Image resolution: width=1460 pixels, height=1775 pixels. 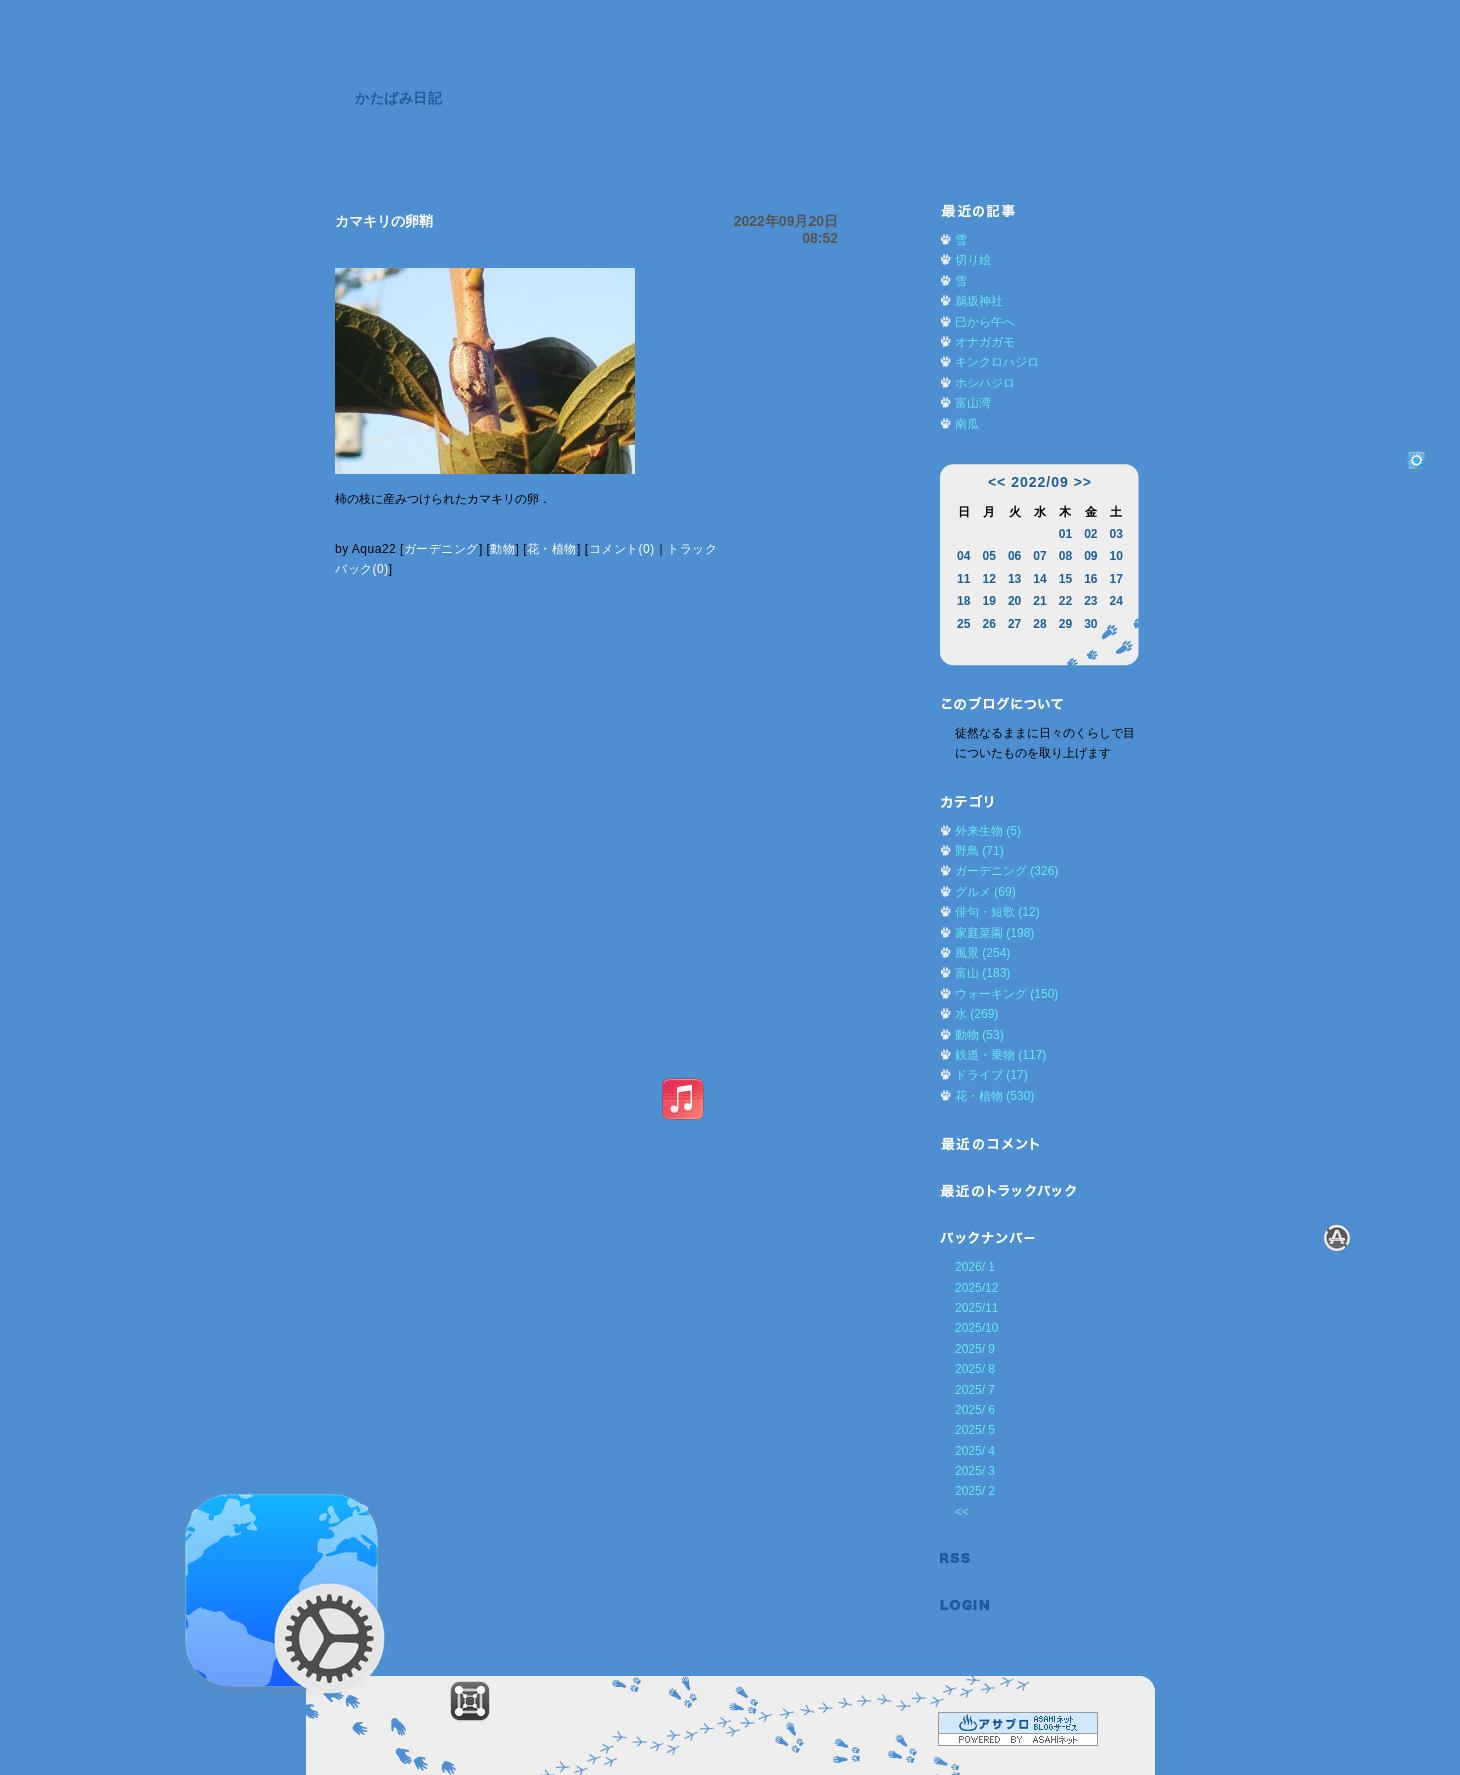 What do you see at coordinates (470, 1701) in the screenshot?
I see `open gnome boxes virtual machine manager` at bounding box center [470, 1701].